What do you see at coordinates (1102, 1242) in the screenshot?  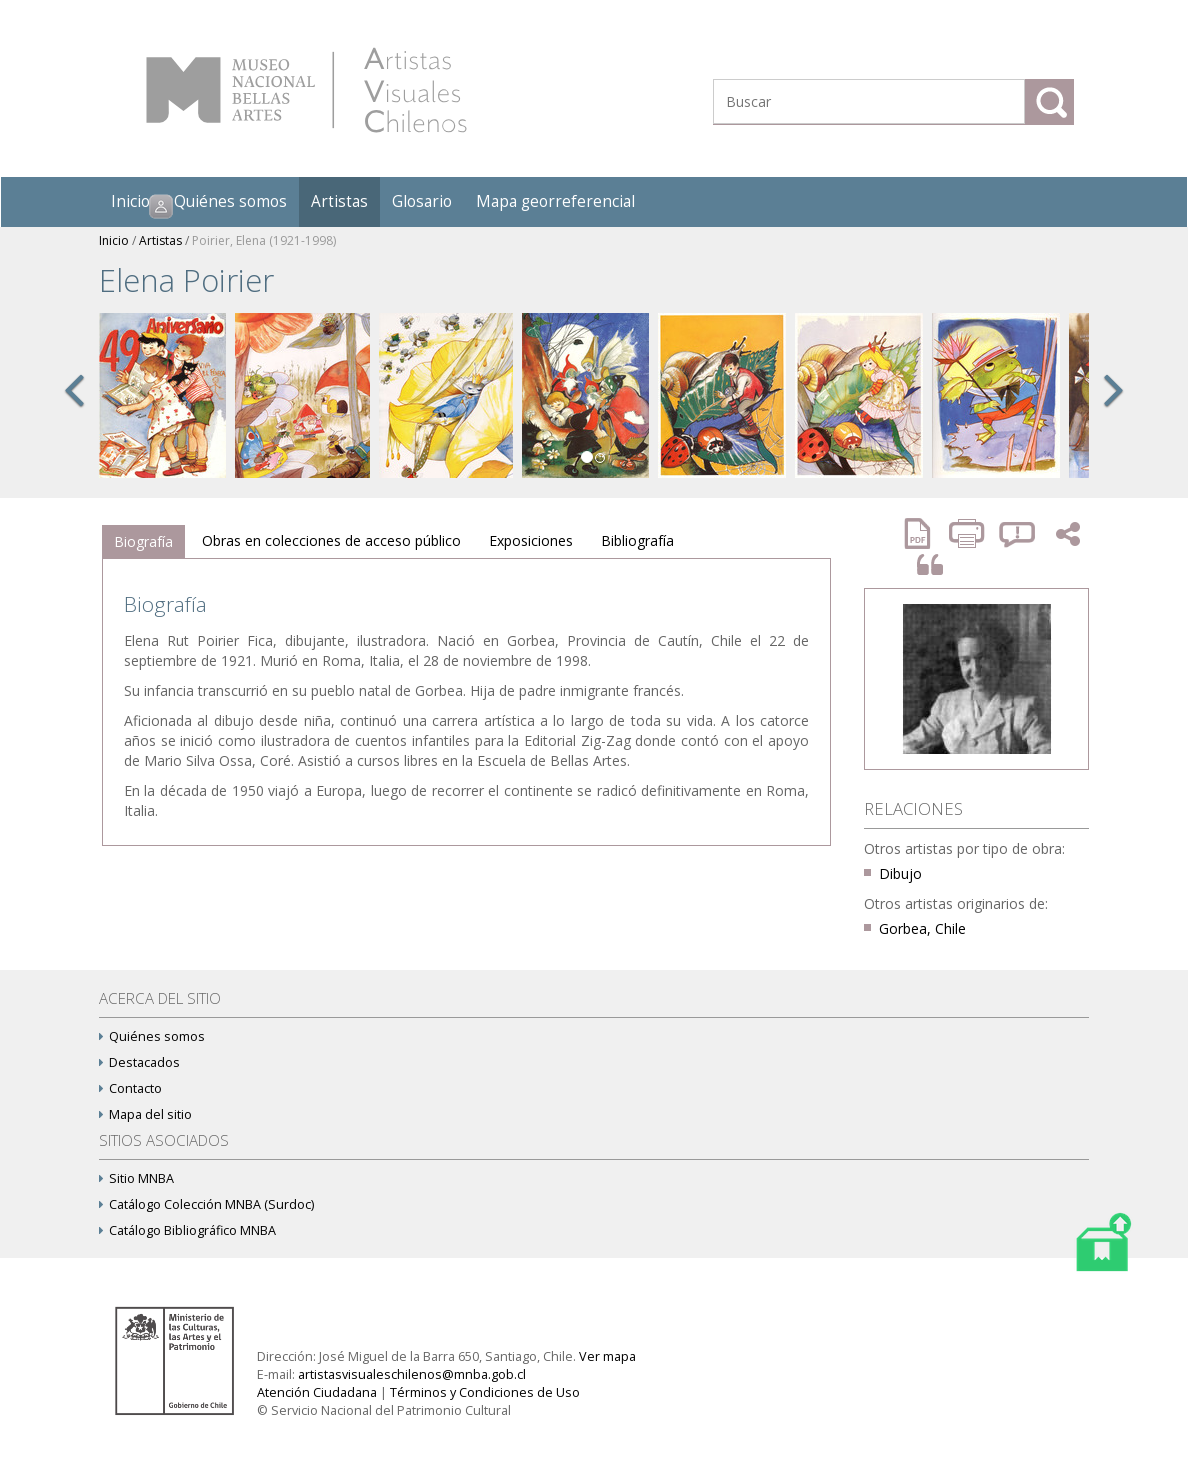 I see `software update available for download` at bounding box center [1102, 1242].